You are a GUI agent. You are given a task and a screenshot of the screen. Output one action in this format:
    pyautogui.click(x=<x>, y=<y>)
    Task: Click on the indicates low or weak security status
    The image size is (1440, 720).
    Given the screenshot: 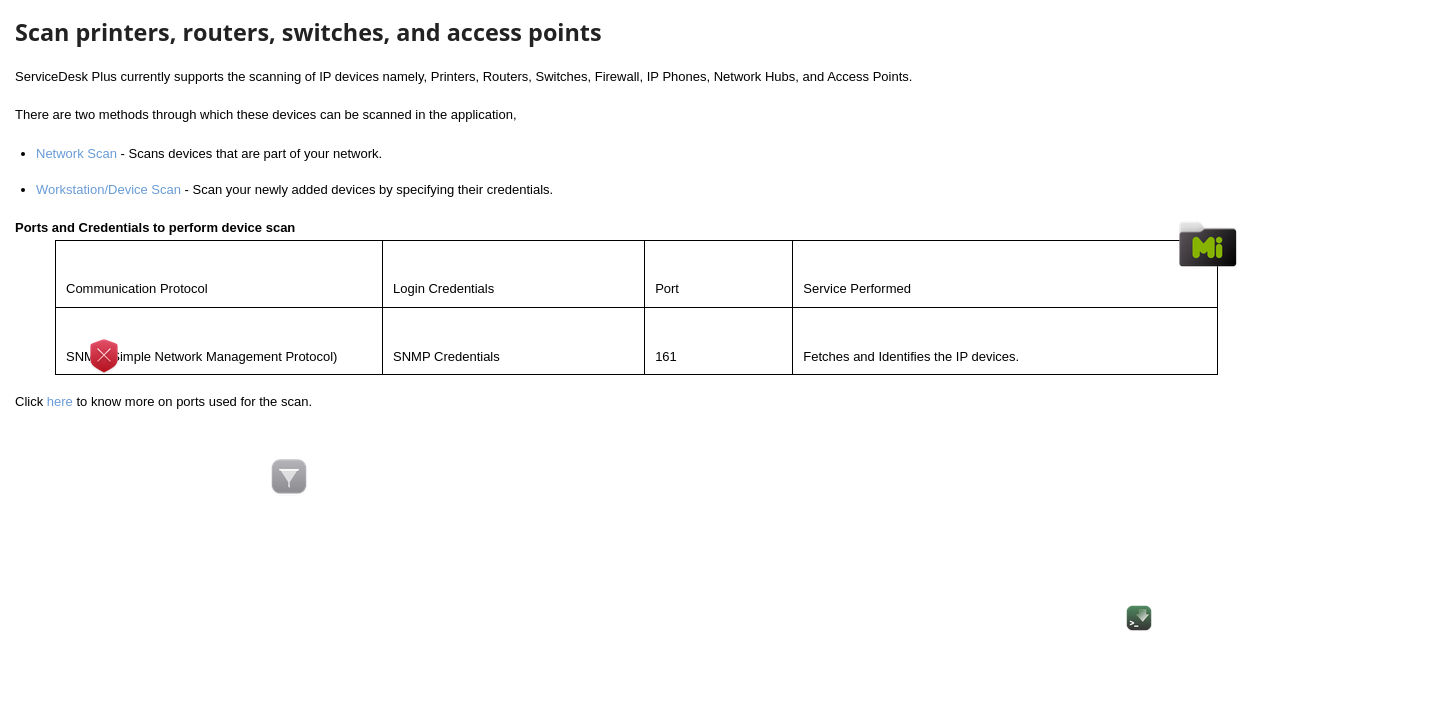 What is the action you would take?
    pyautogui.click(x=104, y=357)
    